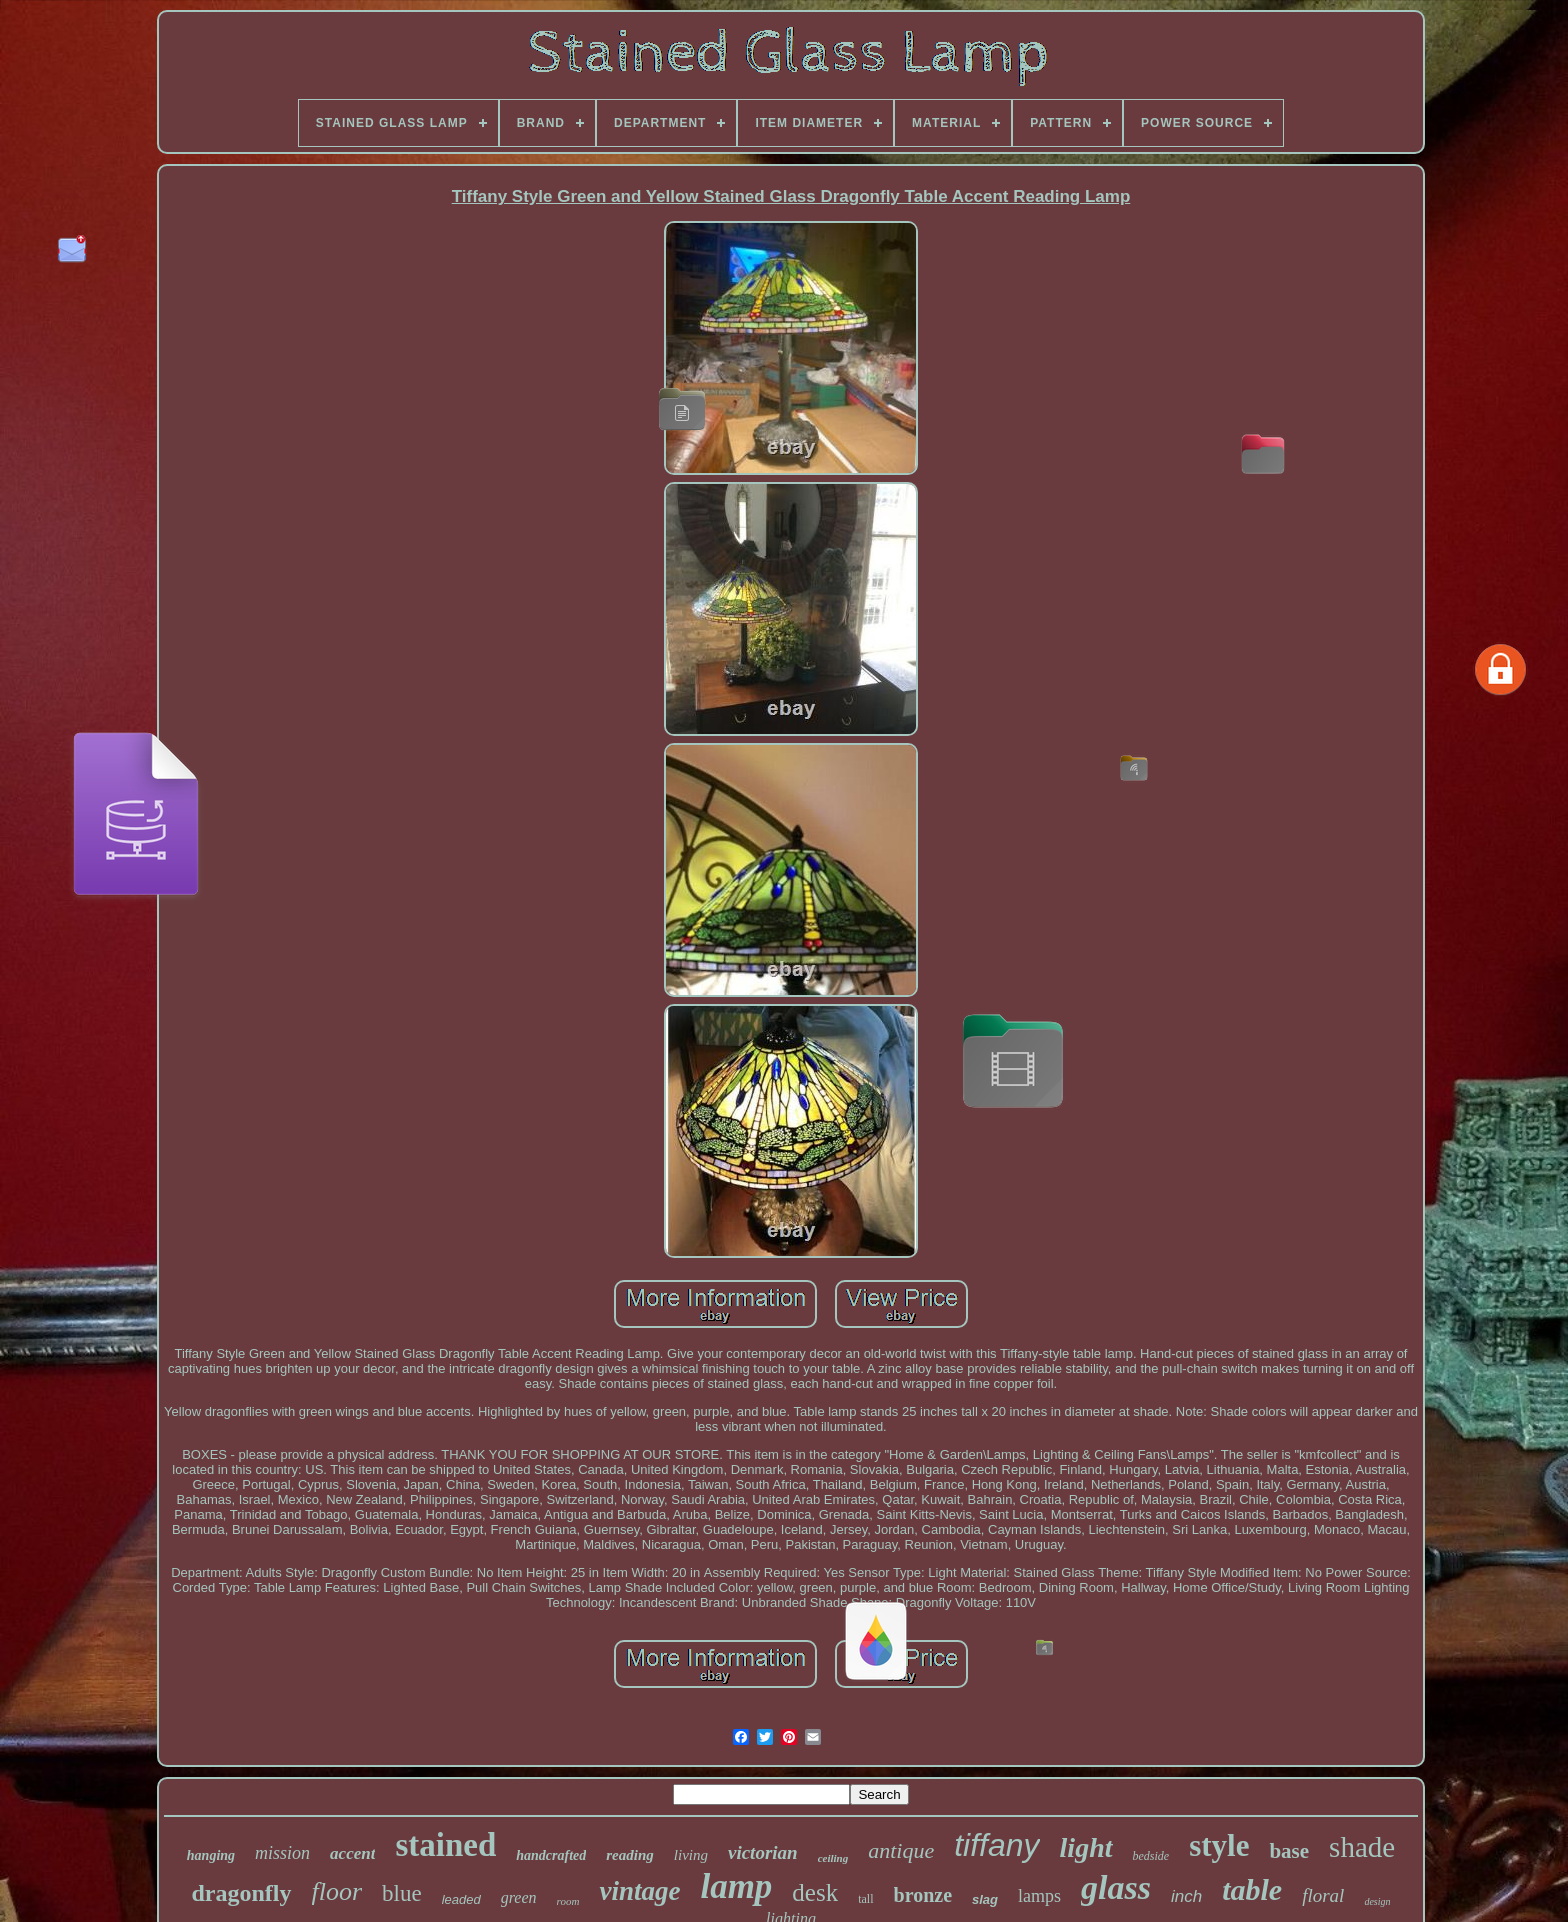 This screenshot has height=1922, width=1568. Describe the element at coordinates (1044, 1647) in the screenshot. I see `open insync cloud sync folder` at that location.